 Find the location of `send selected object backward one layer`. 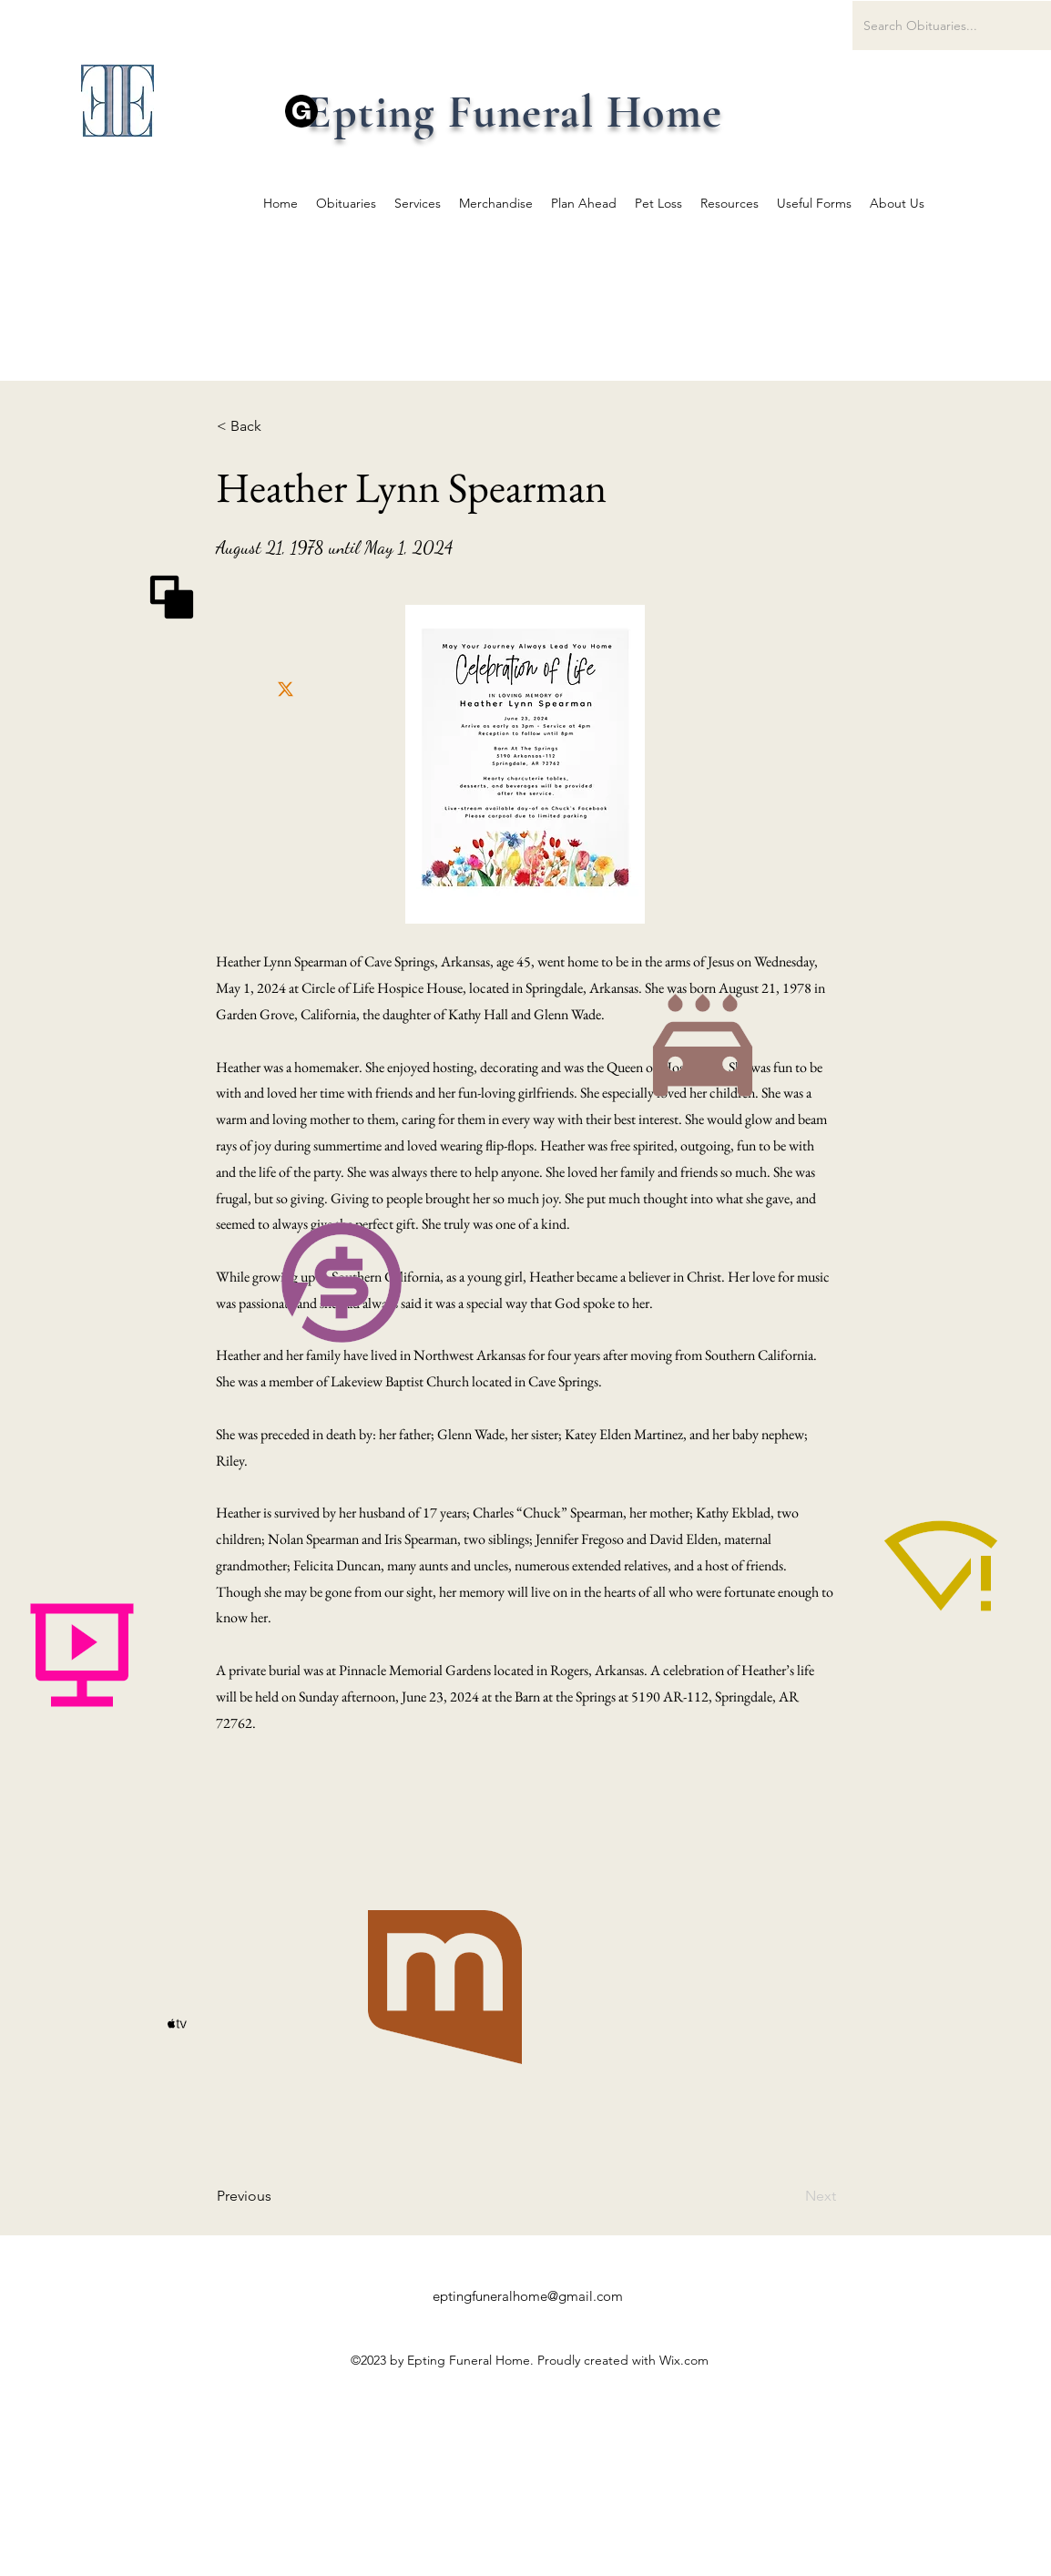

send selected object backward one layer is located at coordinates (171, 597).